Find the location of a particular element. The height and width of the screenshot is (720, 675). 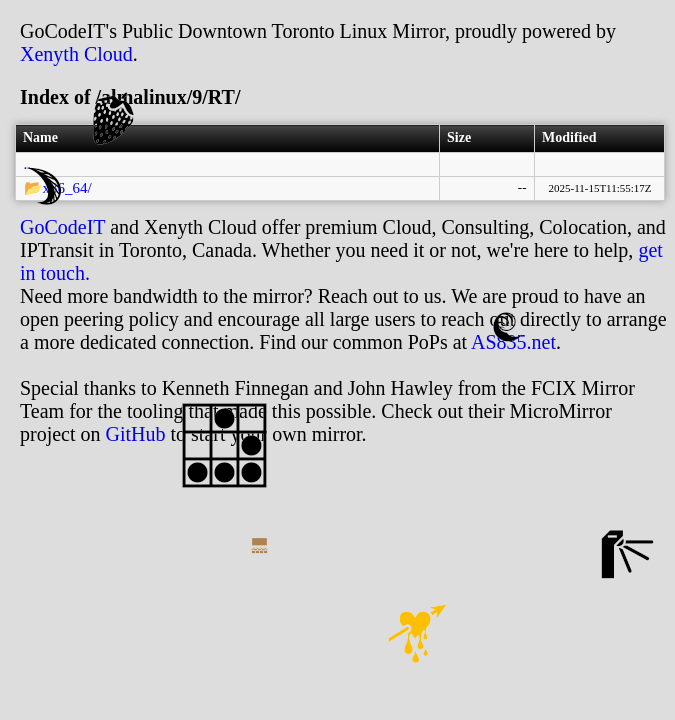

conway's game of life glider pattern is located at coordinates (224, 445).